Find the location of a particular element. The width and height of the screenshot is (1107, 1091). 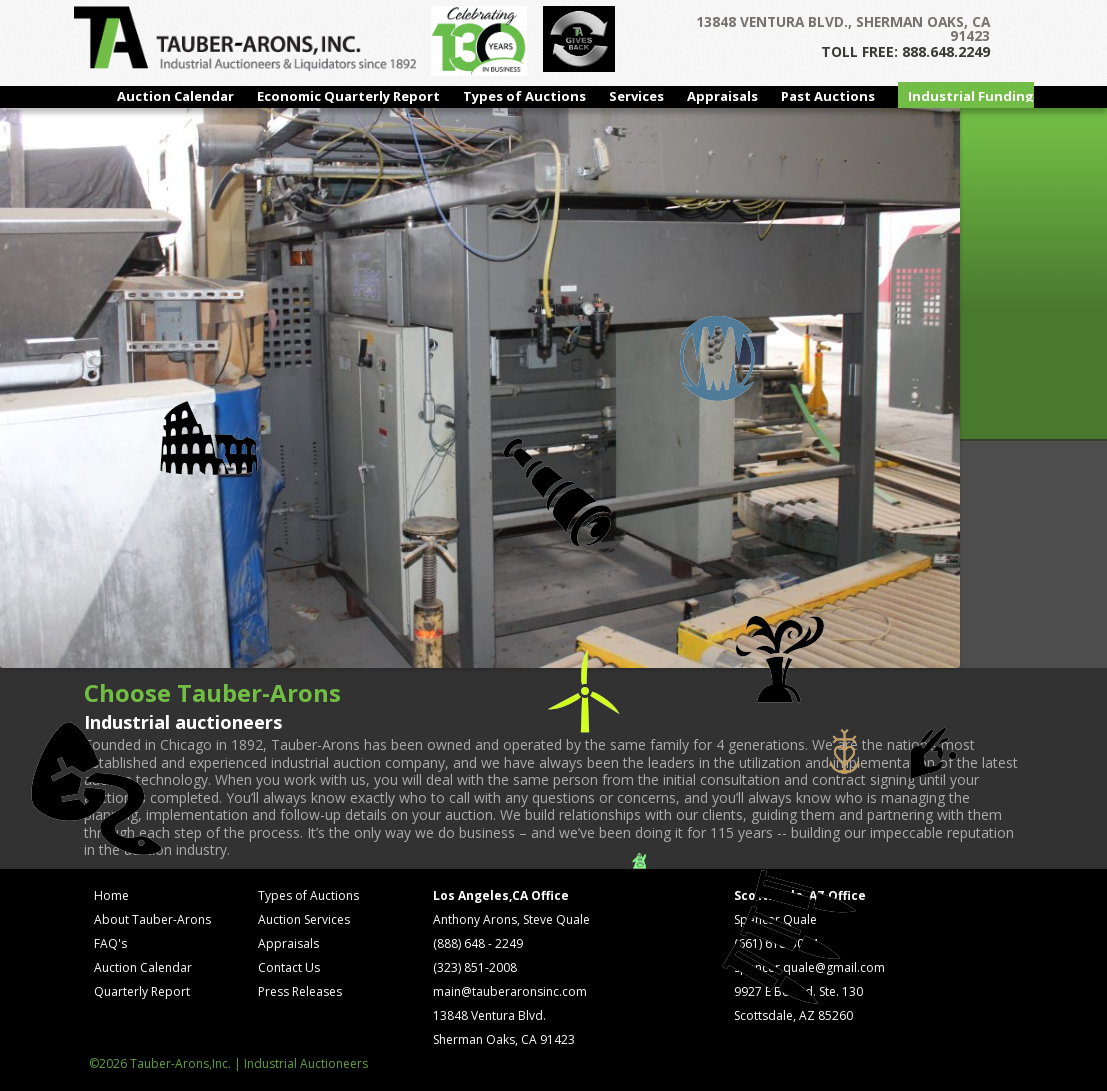

potion or magical item in inventory is located at coordinates (780, 659).